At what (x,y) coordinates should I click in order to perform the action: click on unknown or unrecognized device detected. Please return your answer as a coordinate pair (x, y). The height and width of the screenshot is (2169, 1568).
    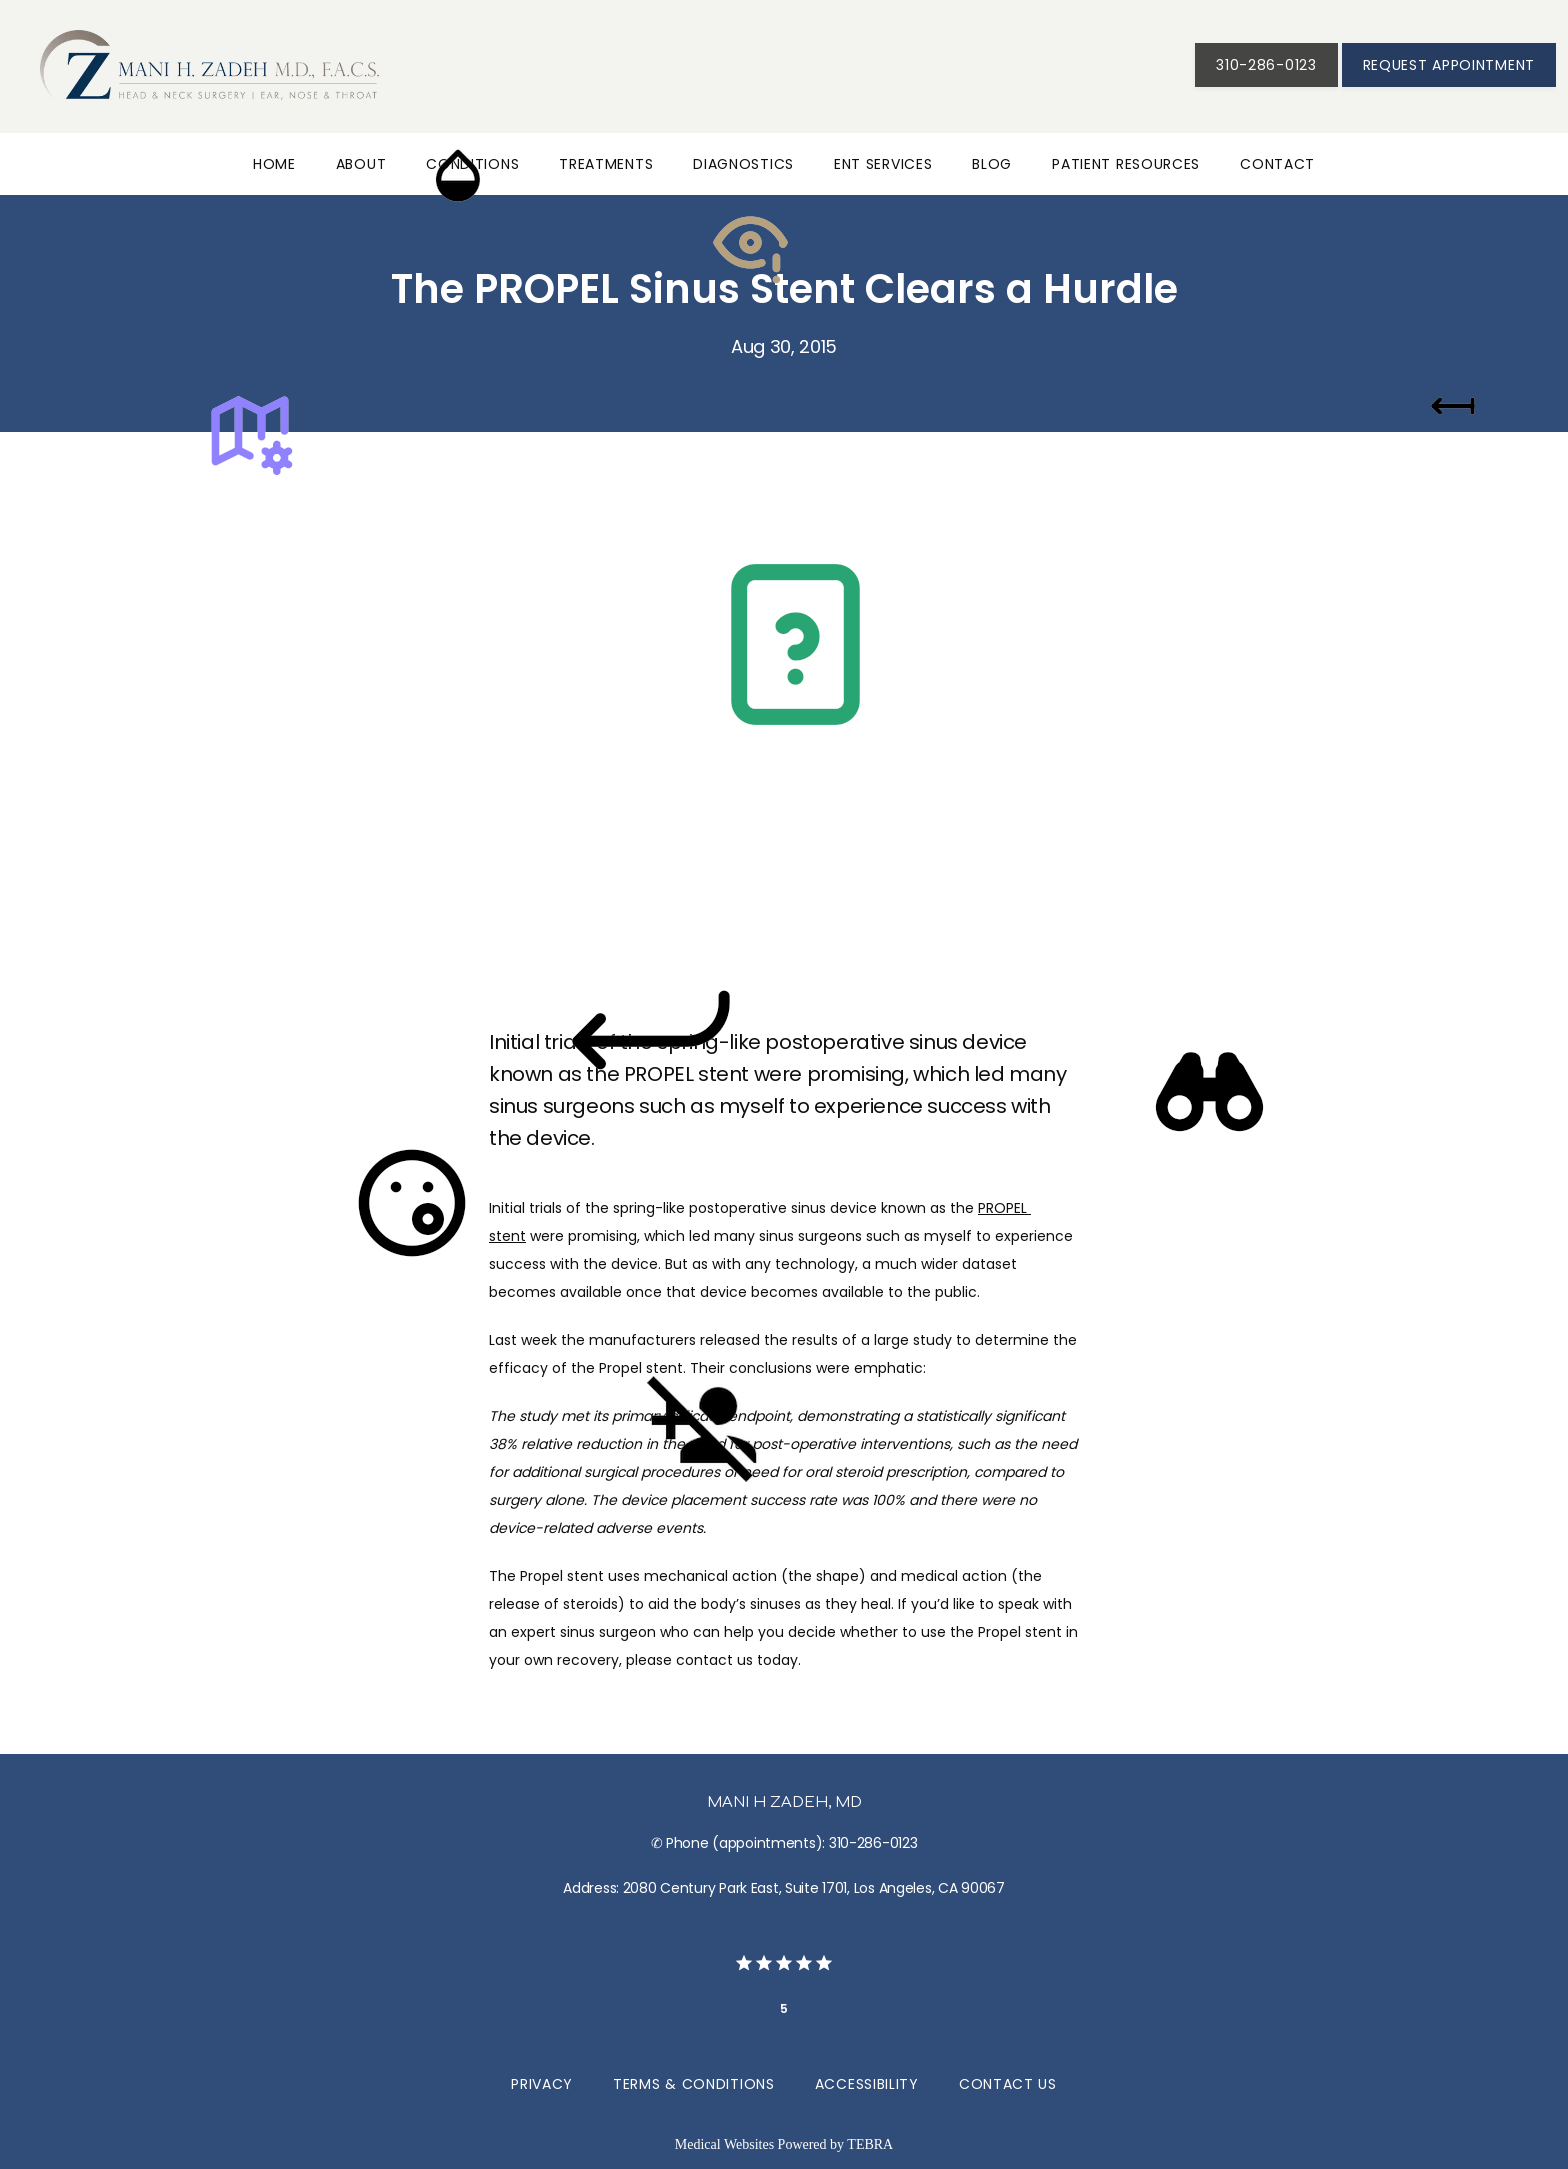
    Looking at the image, I should click on (795, 644).